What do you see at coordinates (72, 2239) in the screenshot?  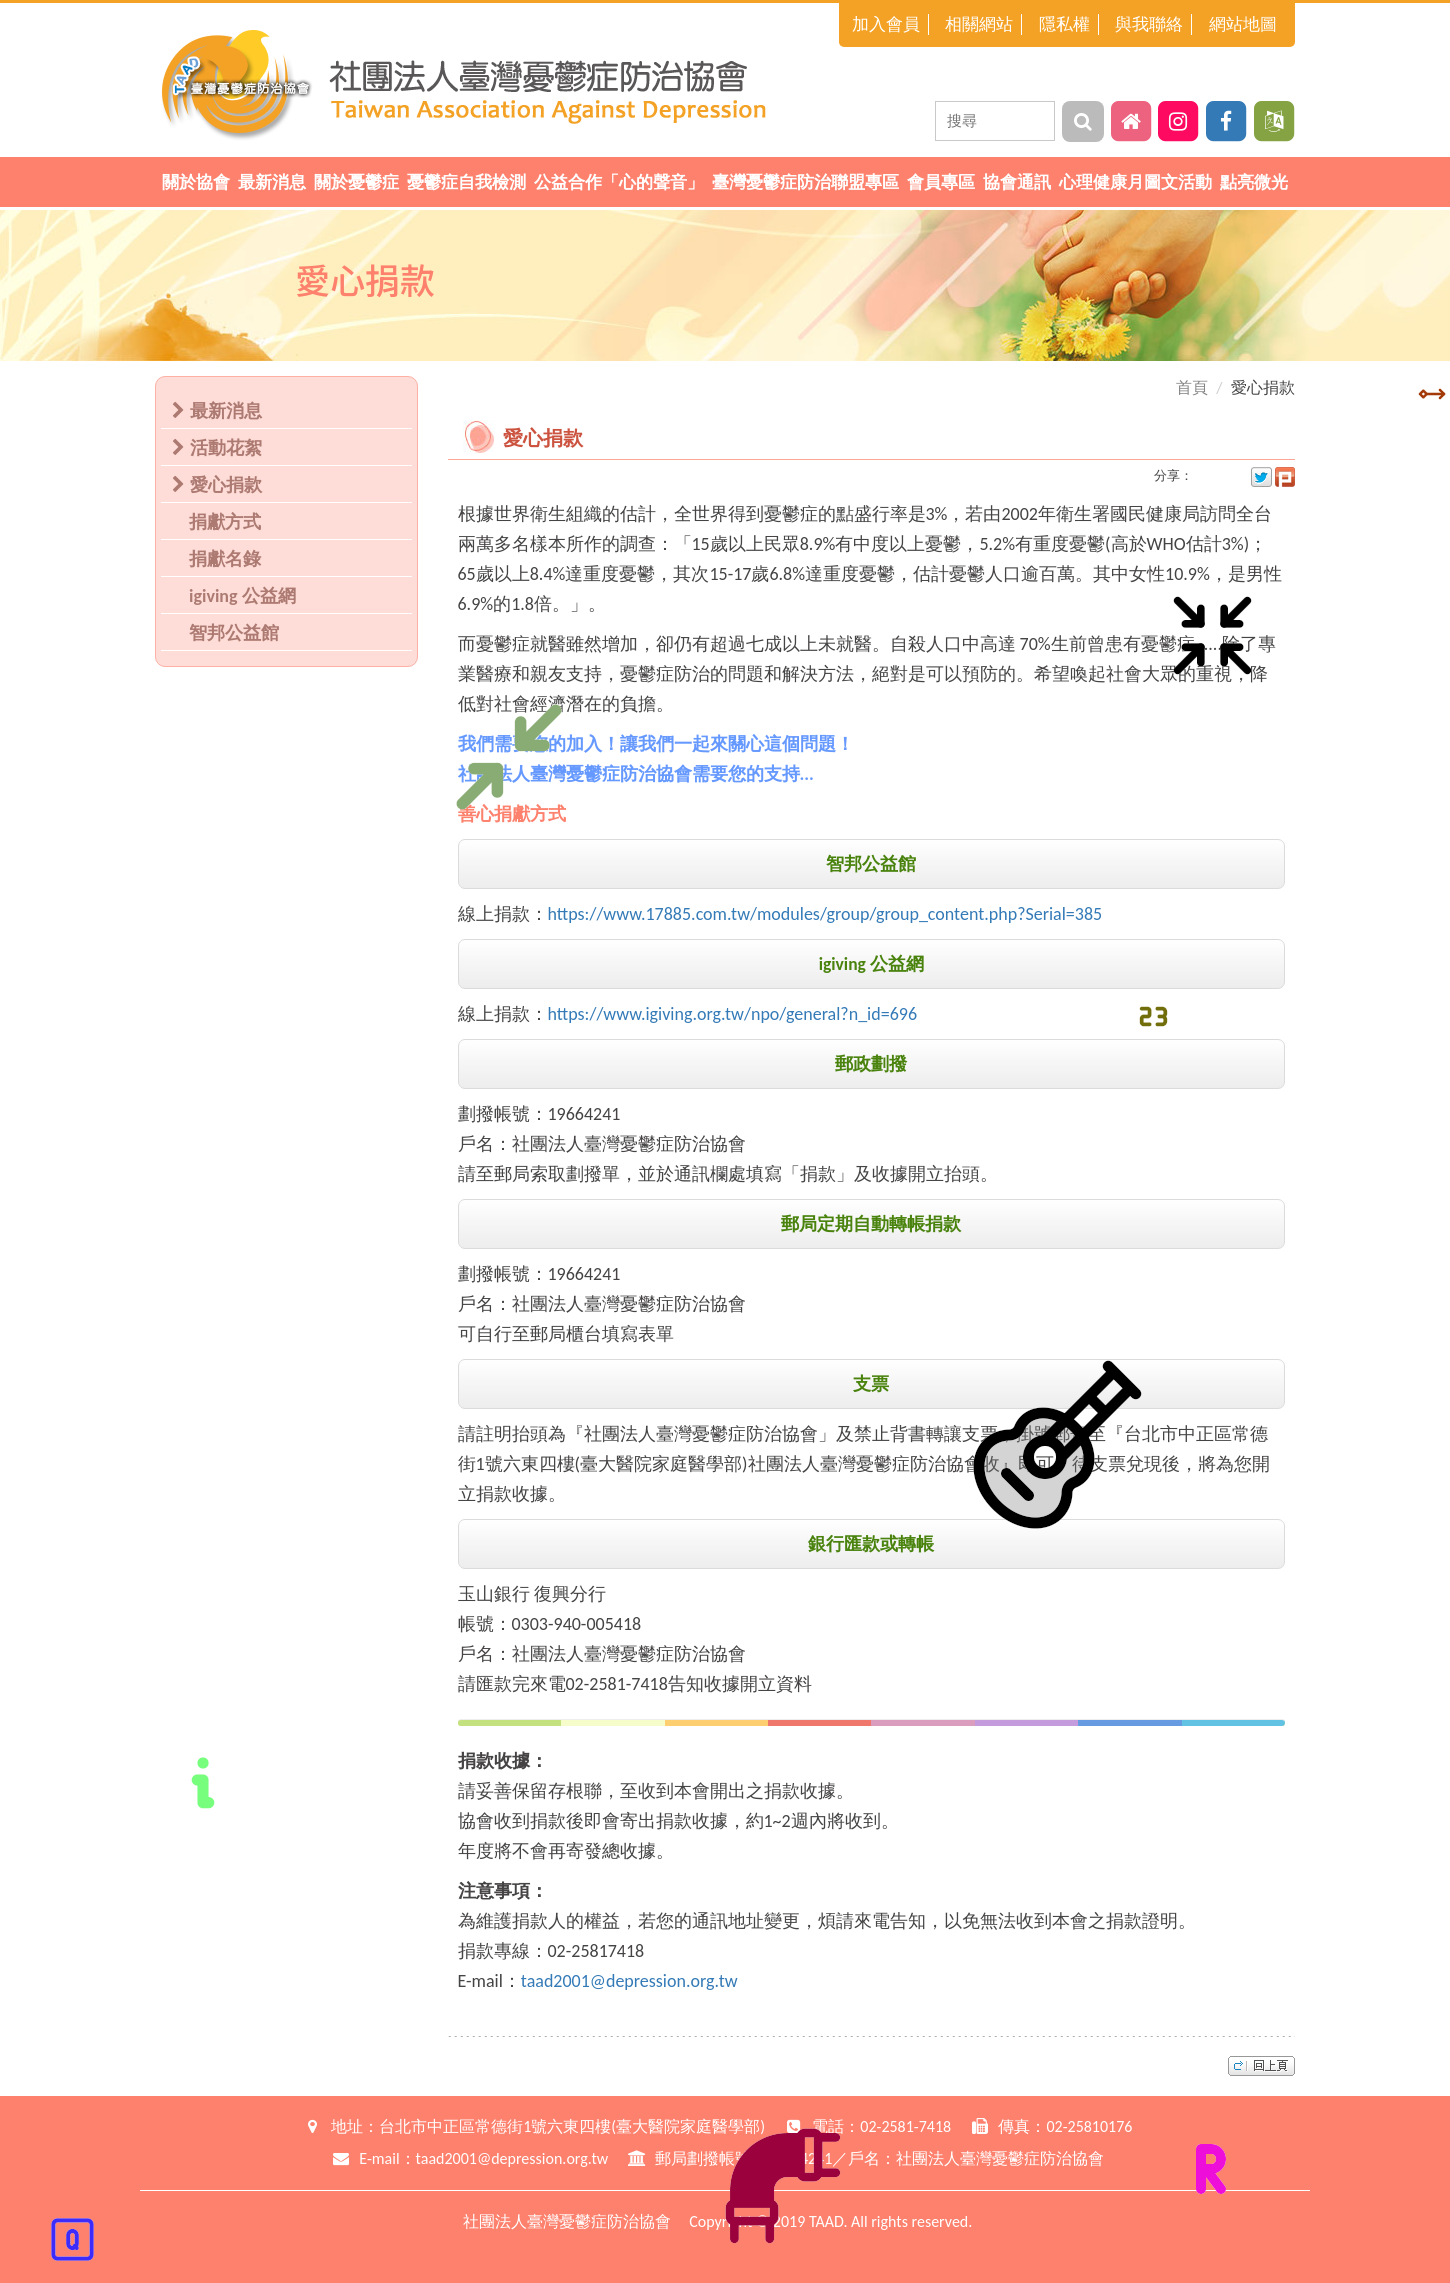 I see `represents the letter Q in a keyboard or text input` at bounding box center [72, 2239].